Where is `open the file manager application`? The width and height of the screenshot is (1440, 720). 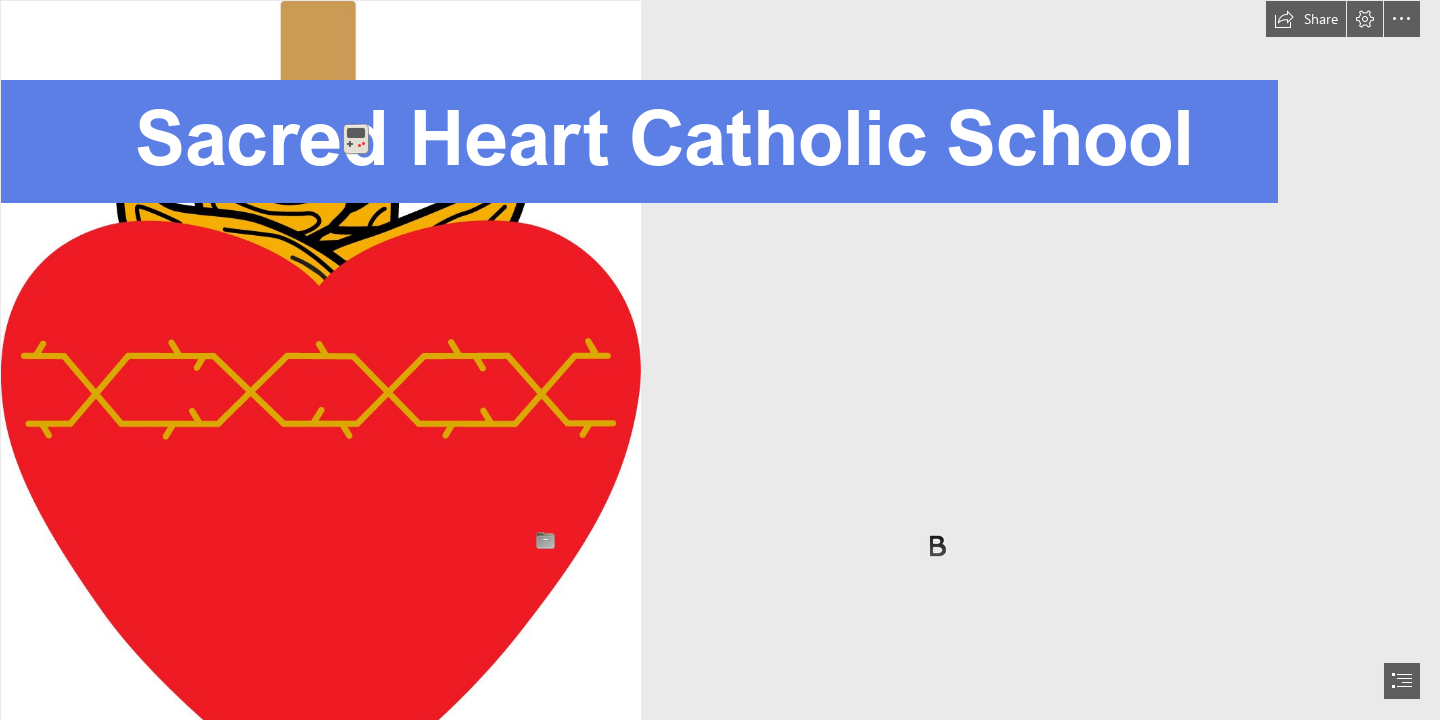
open the file manager application is located at coordinates (545, 540).